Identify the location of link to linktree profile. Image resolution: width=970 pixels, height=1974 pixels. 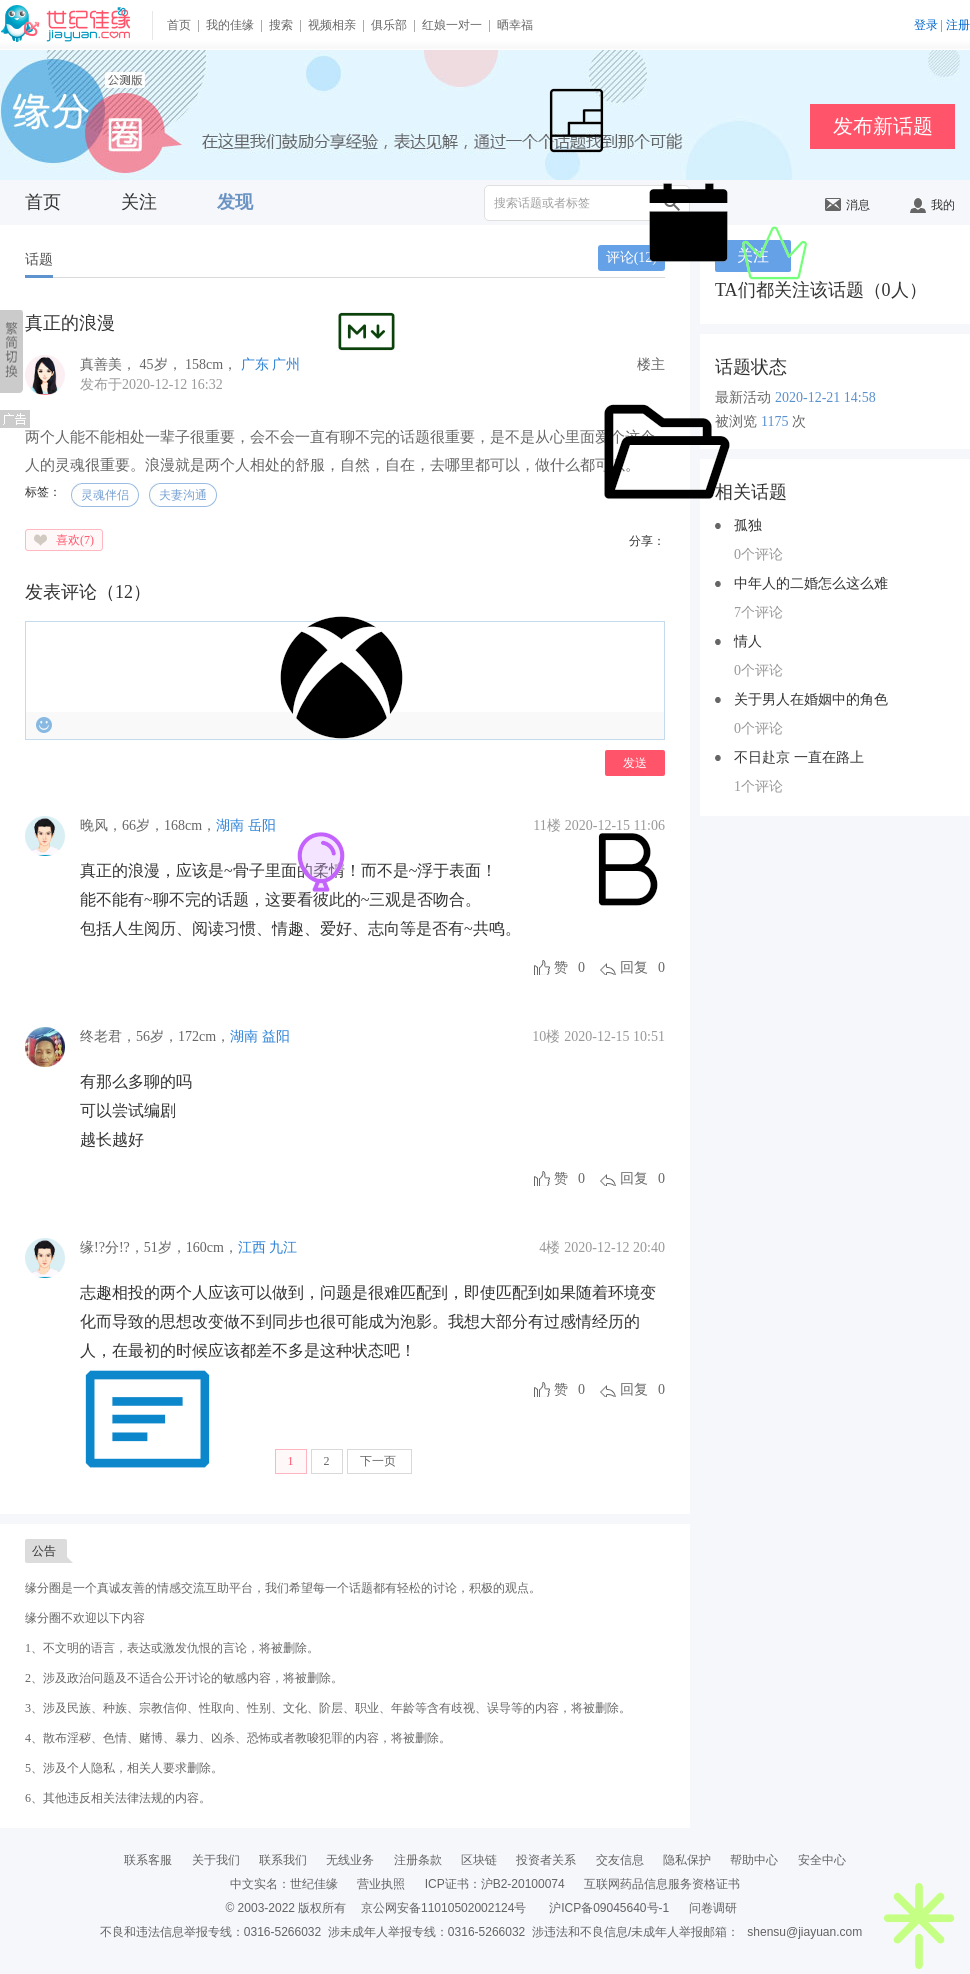
(919, 1926).